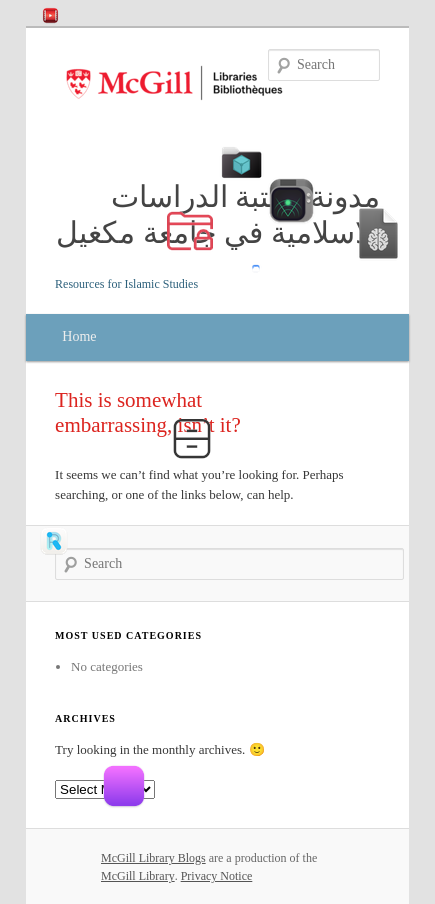 The height and width of the screenshot is (904, 435). I want to click on manage saved passwords and login credentials, so click(270, 274).